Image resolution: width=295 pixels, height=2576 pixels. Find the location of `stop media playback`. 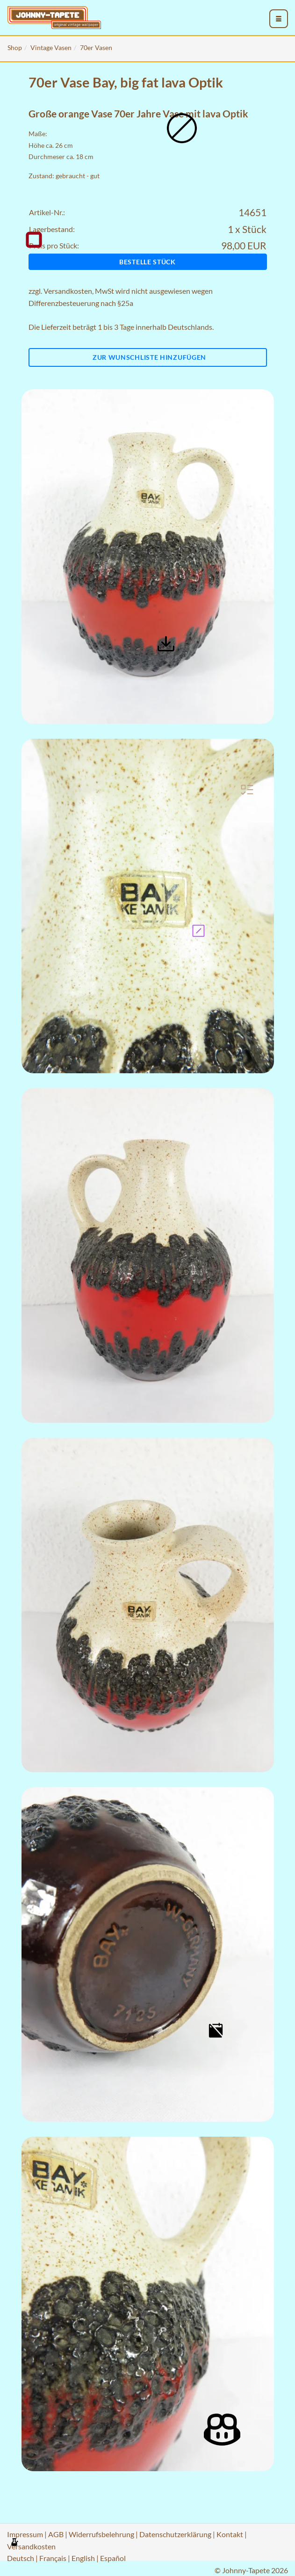

stop media playback is located at coordinates (34, 240).